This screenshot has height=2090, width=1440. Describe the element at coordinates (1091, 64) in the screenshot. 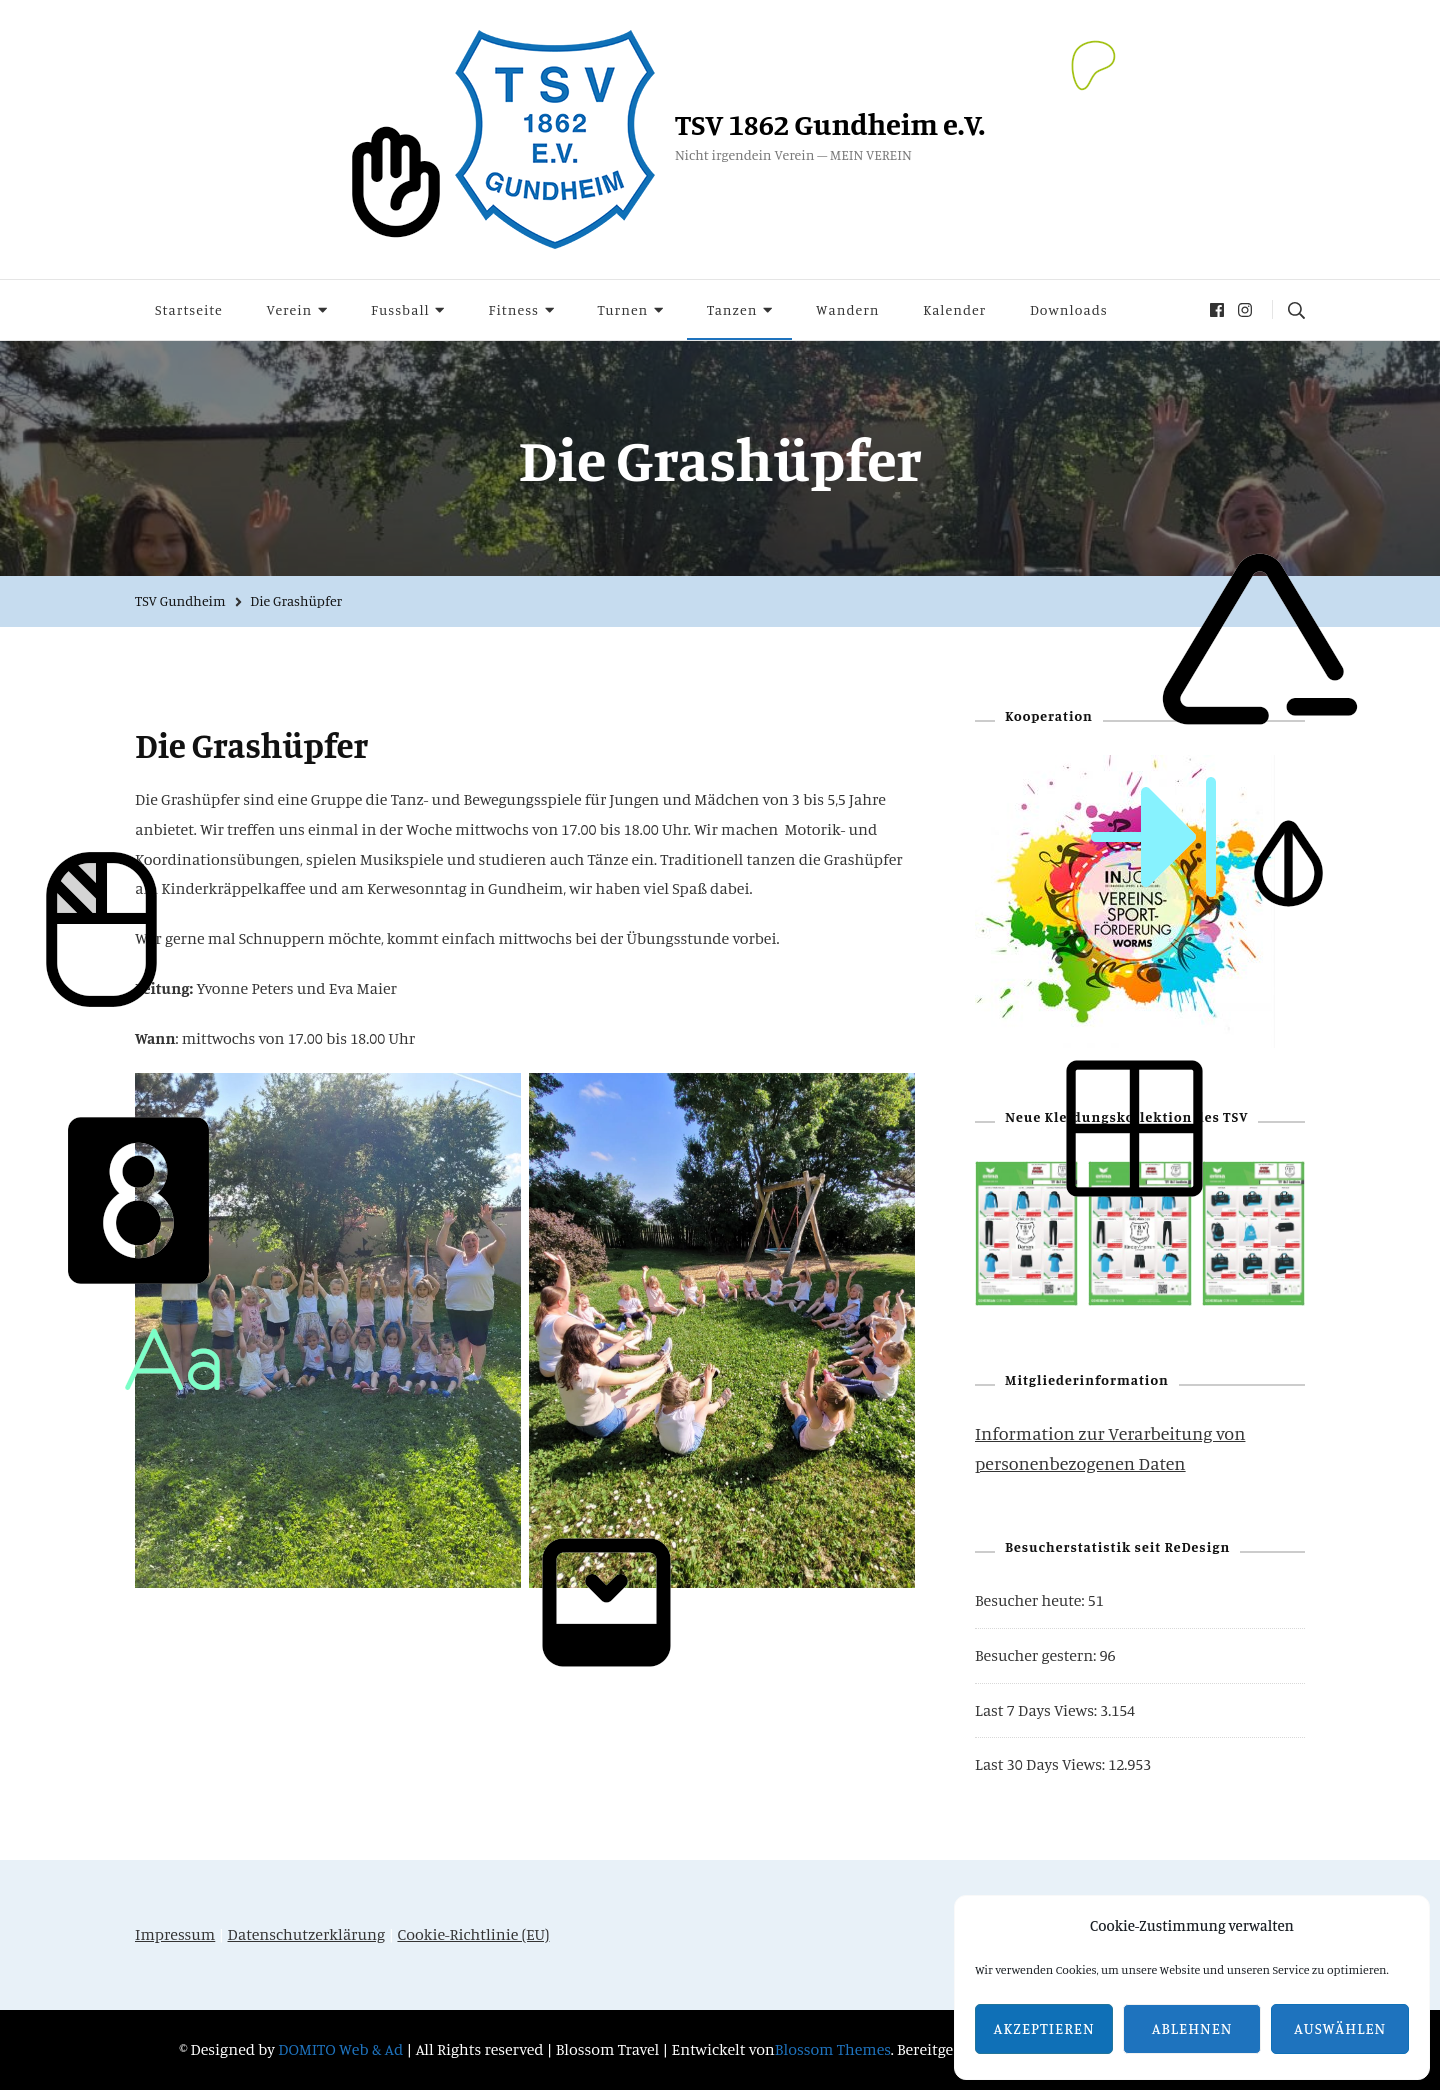

I see `link to patreon profile or page` at that location.